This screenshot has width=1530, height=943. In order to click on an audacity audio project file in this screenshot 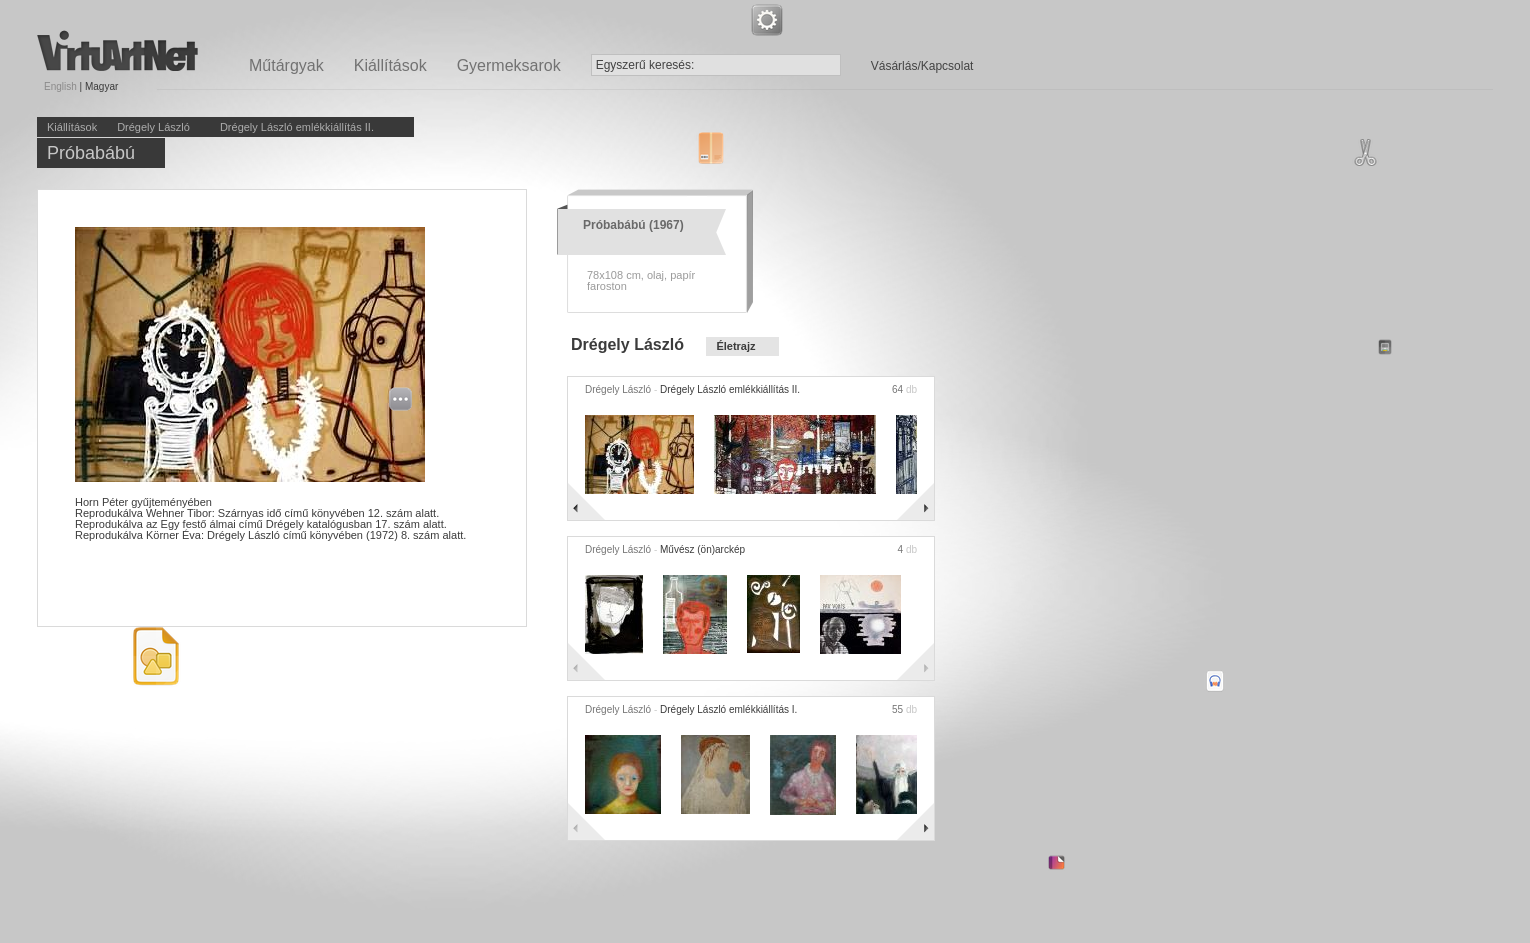, I will do `click(1215, 681)`.